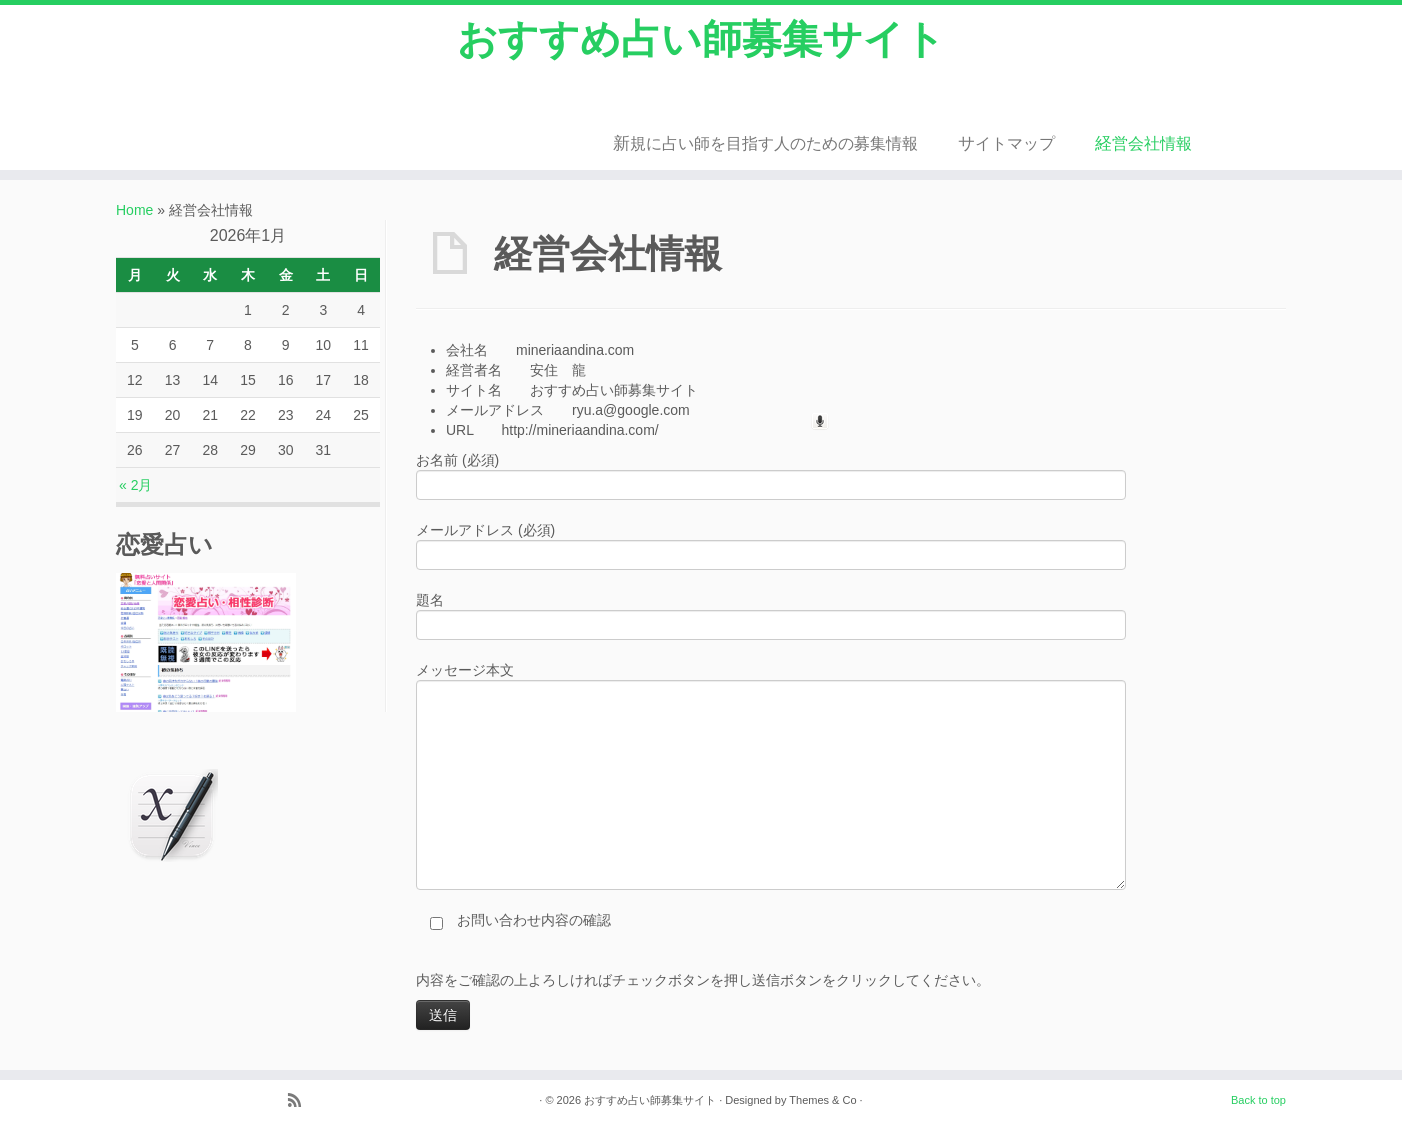 The width and height of the screenshot is (1402, 1130). Describe the element at coordinates (820, 421) in the screenshot. I see `access microphone settings` at that location.